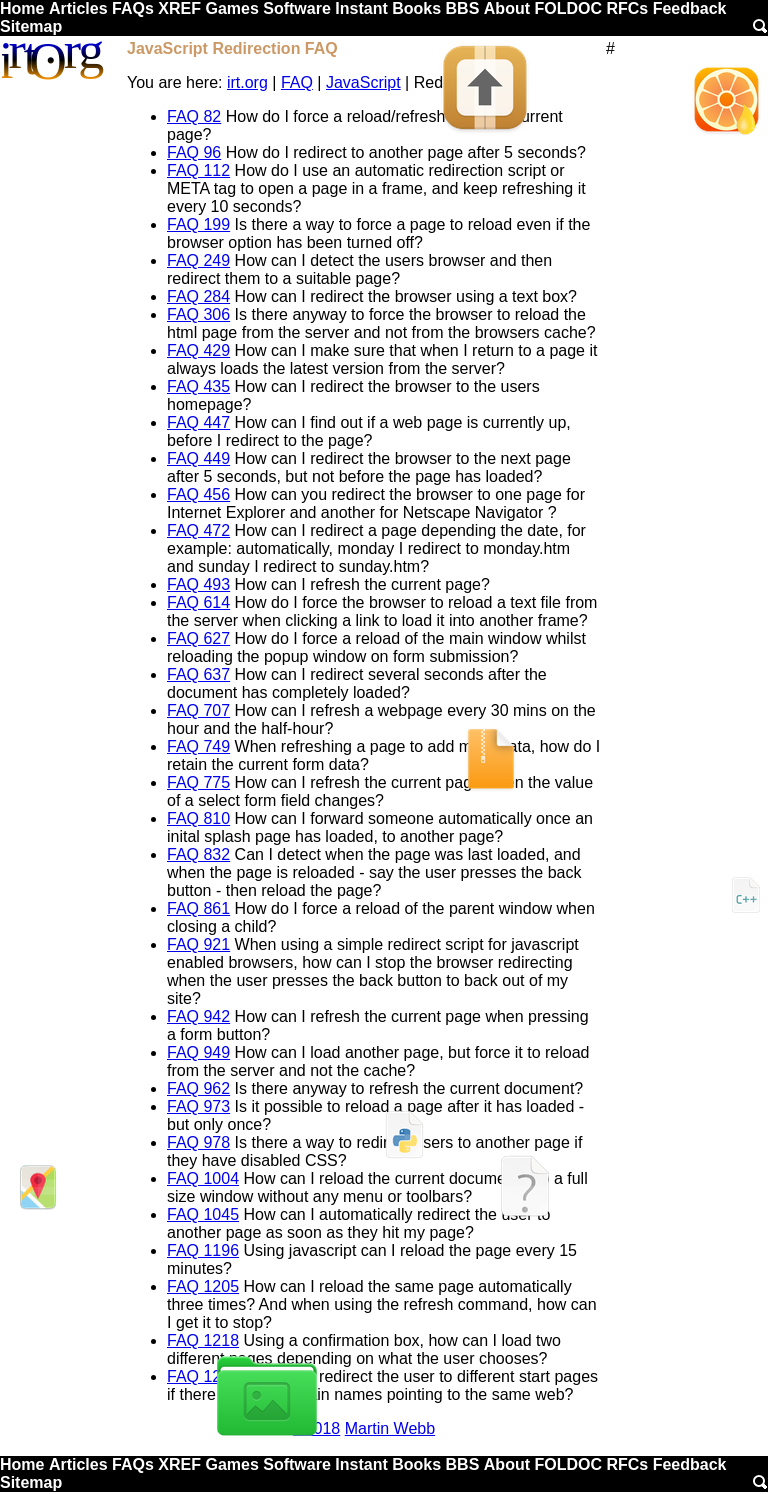  I want to click on compressed tar archive file (.tar.lzma), so click(491, 760).